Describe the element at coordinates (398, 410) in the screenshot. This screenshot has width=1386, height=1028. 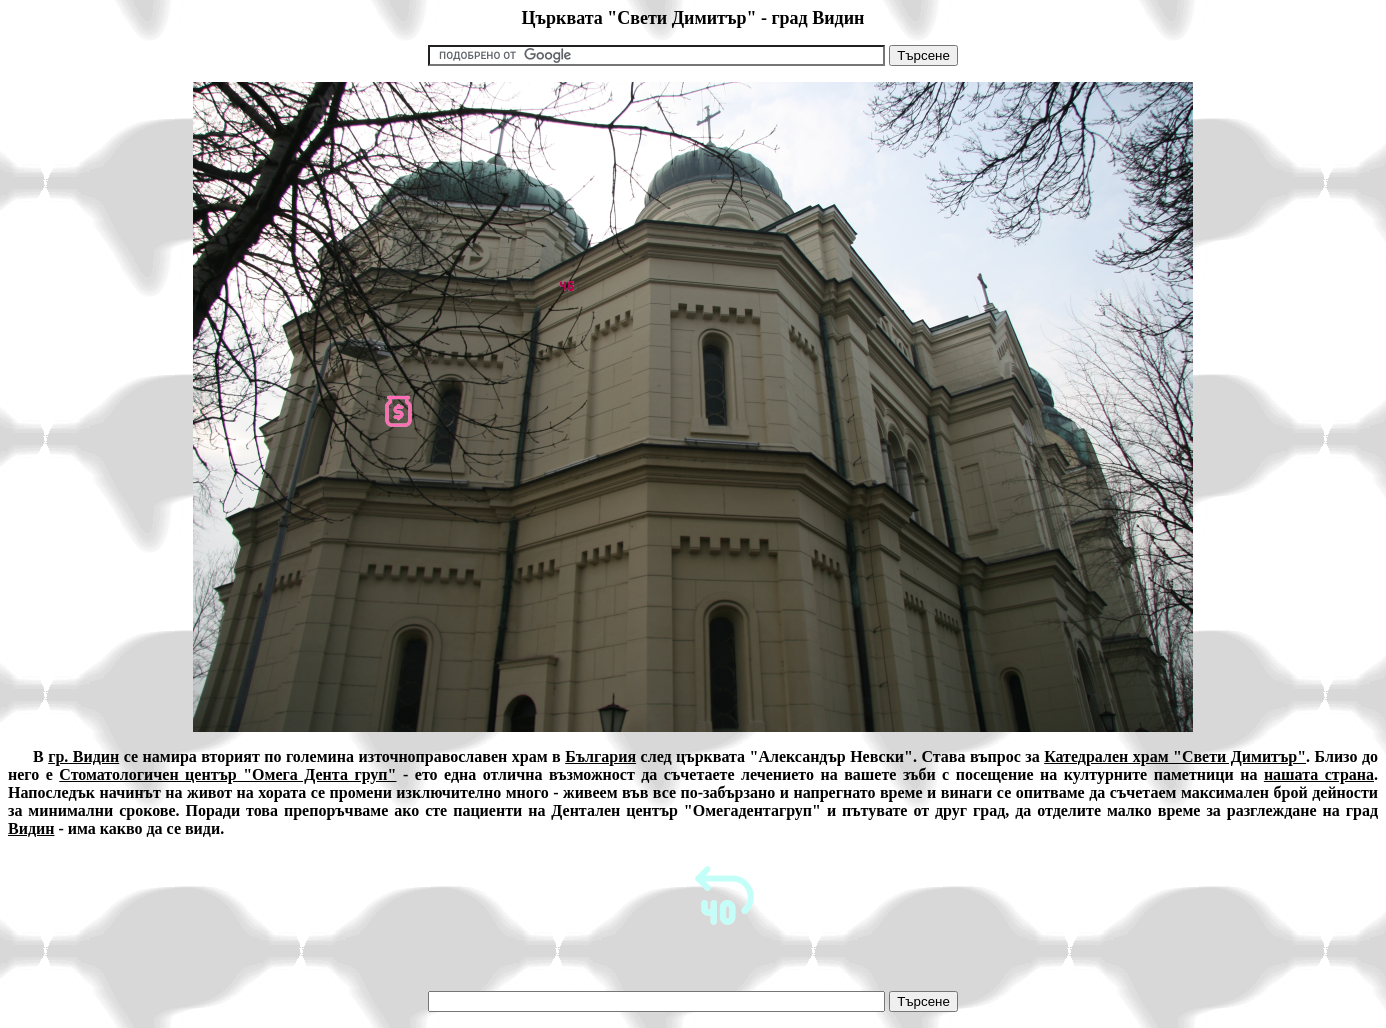
I see `leave a tip or donation` at that location.